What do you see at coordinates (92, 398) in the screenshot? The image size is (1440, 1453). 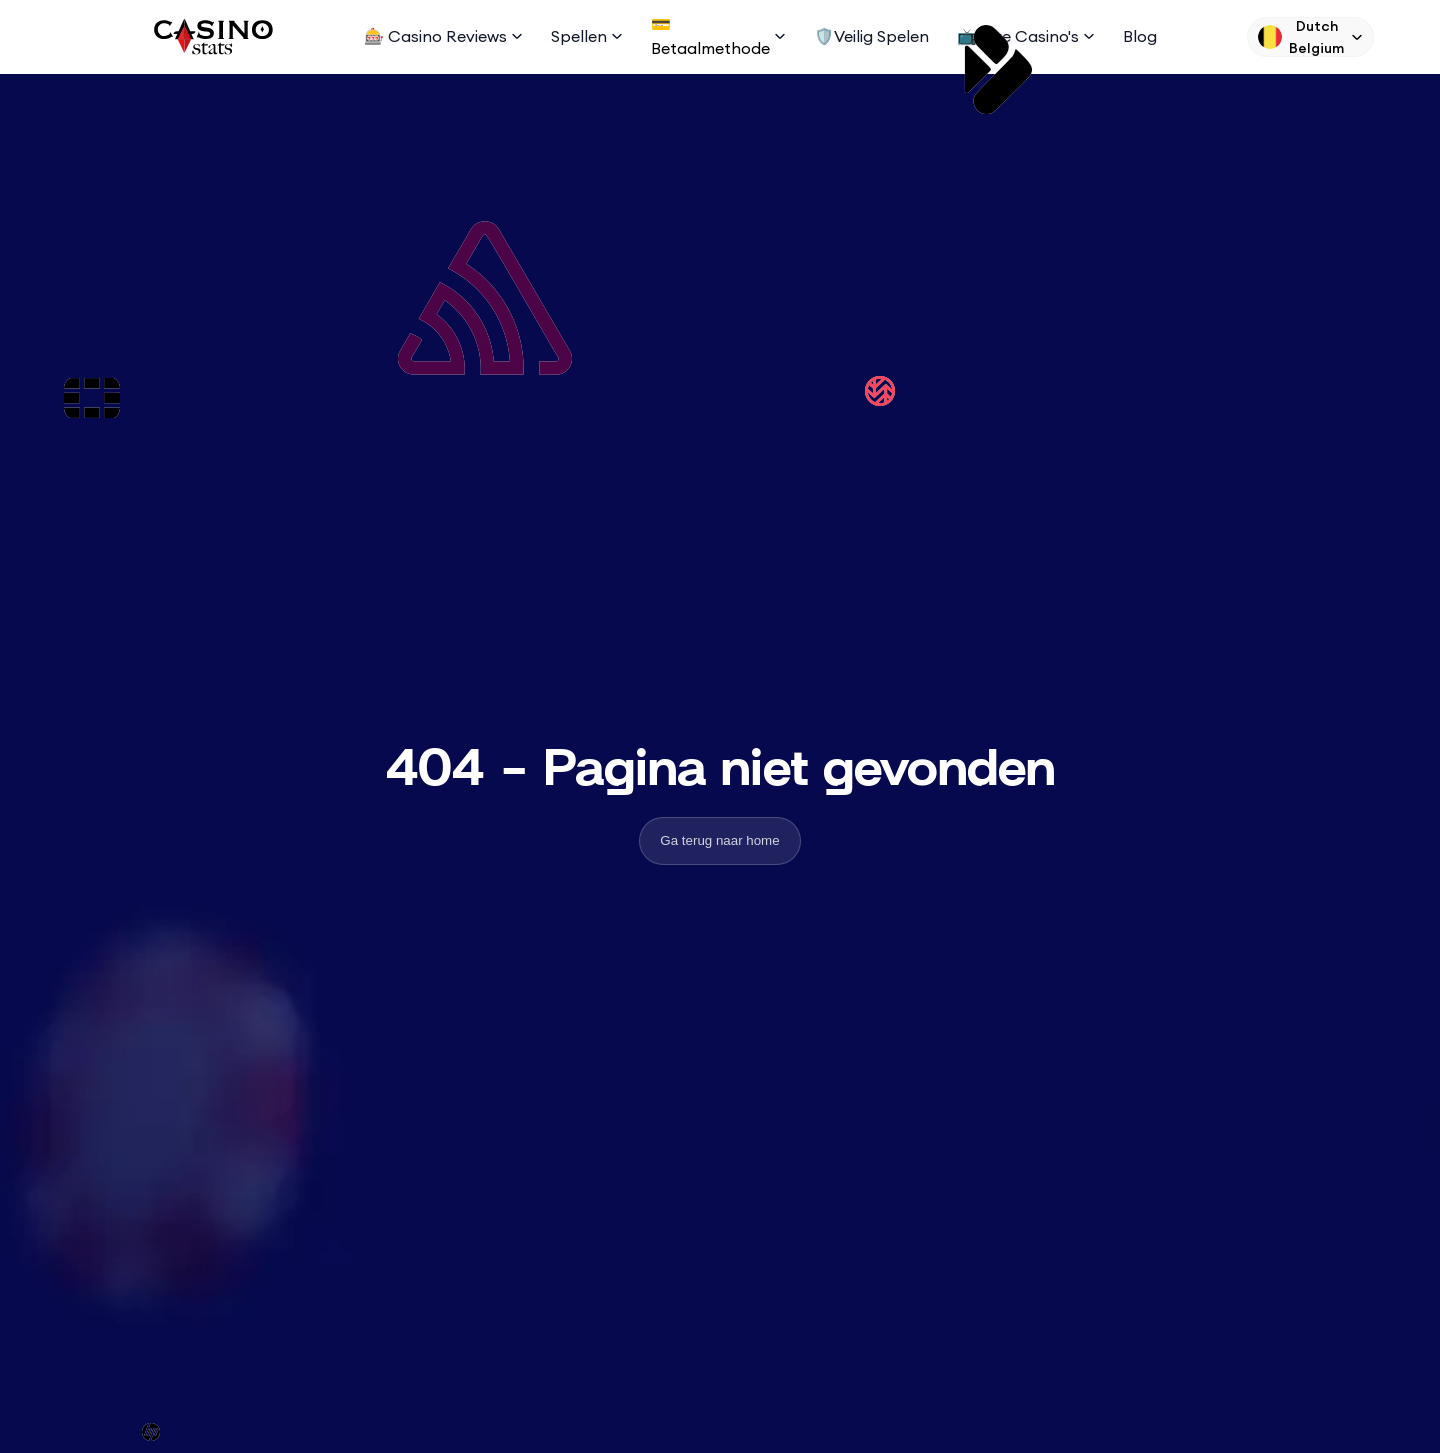 I see `fortinet brand logo` at bounding box center [92, 398].